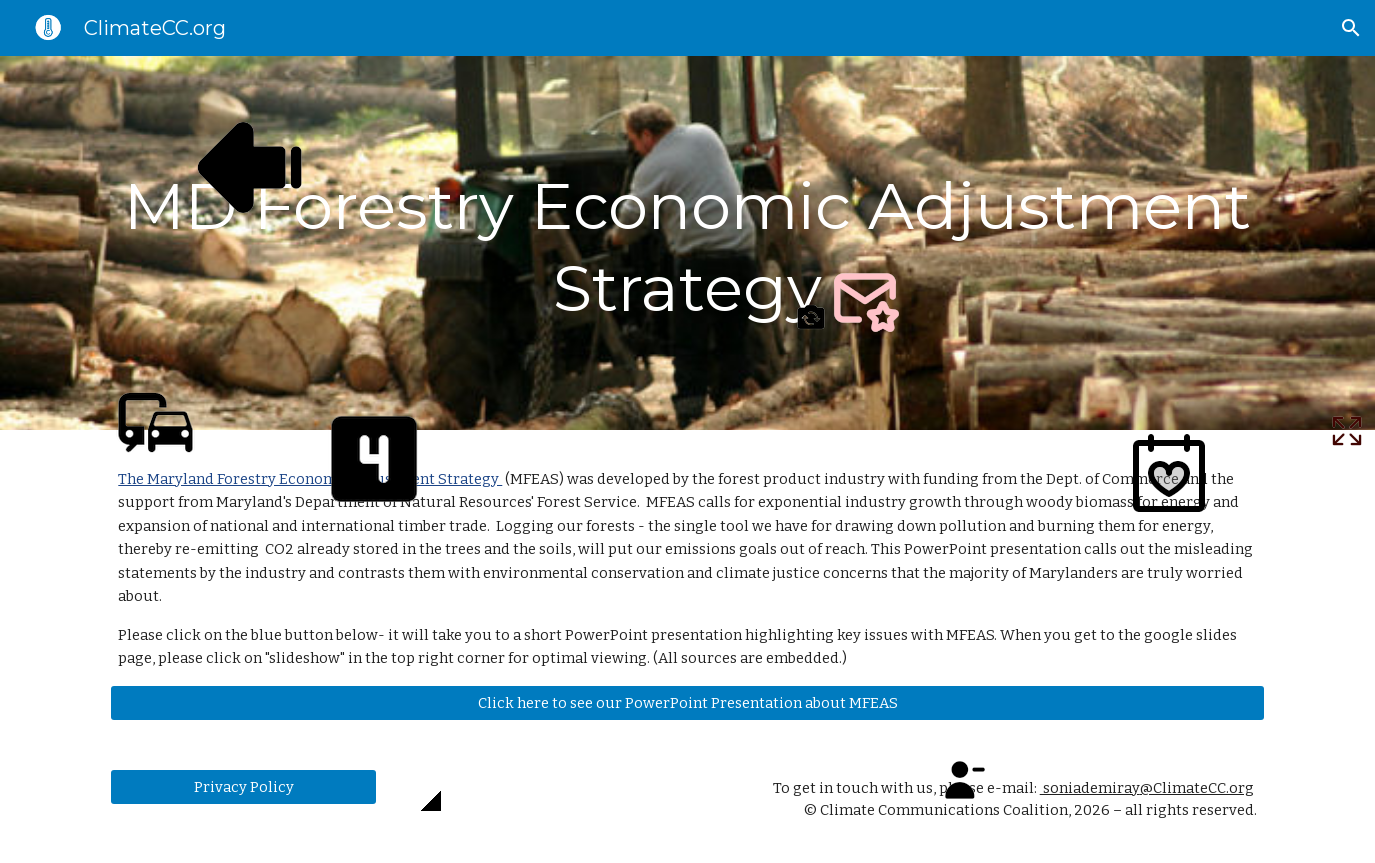  Describe the element at coordinates (811, 317) in the screenshot. I see `switch between front and rear camera` at that location.